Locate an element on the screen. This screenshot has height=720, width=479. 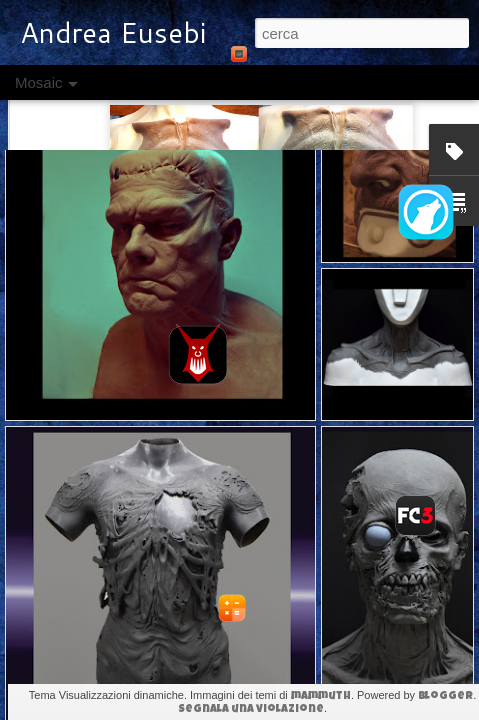
open librewolf browser is located at coordinates (426, 212).